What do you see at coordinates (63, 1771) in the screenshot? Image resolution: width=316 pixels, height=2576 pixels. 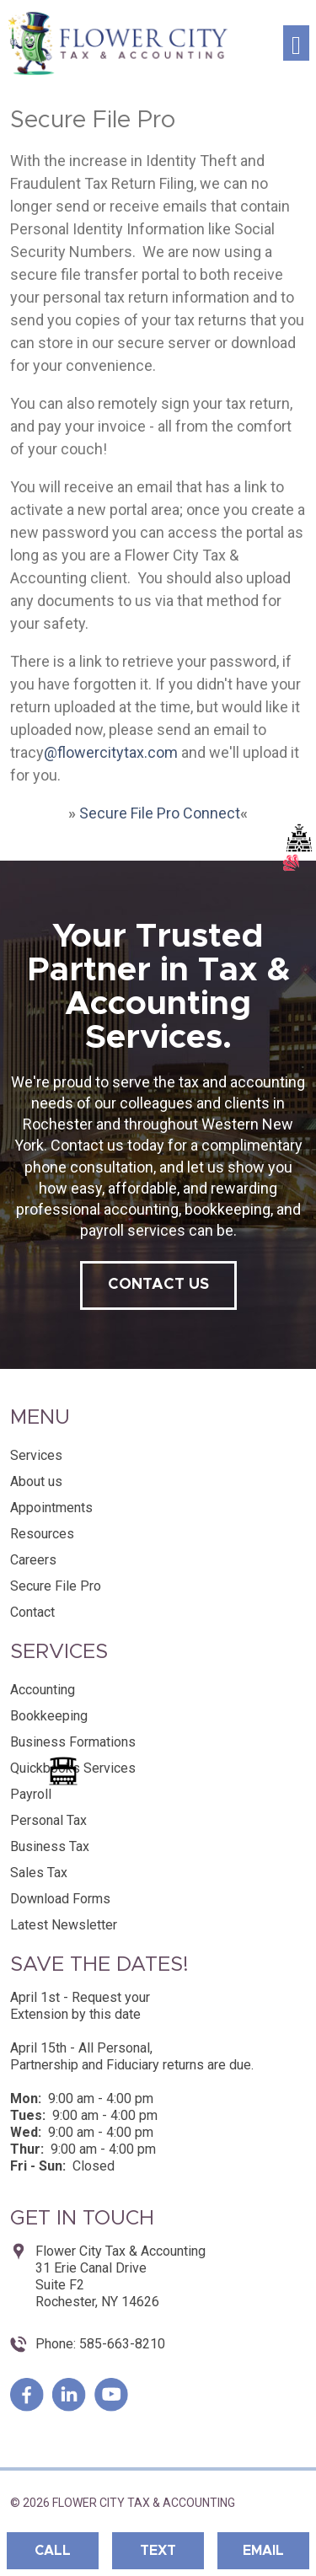 I see `access public transit or tram services` at bounding box center [63, 1771].